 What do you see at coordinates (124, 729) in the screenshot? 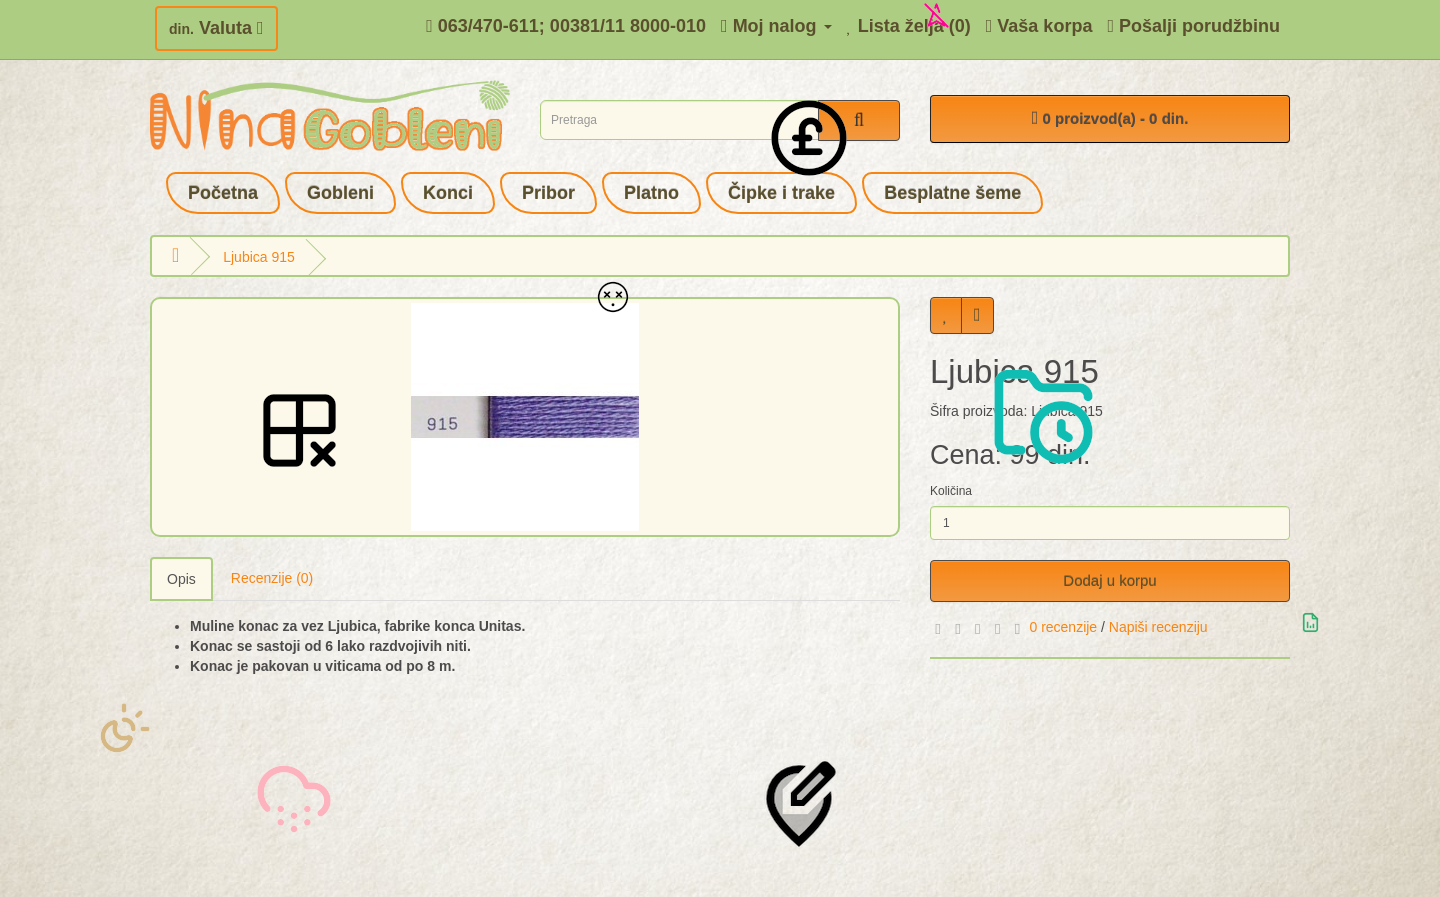
I see `toggle between light and dark mode` at bounding box center [124, 729].